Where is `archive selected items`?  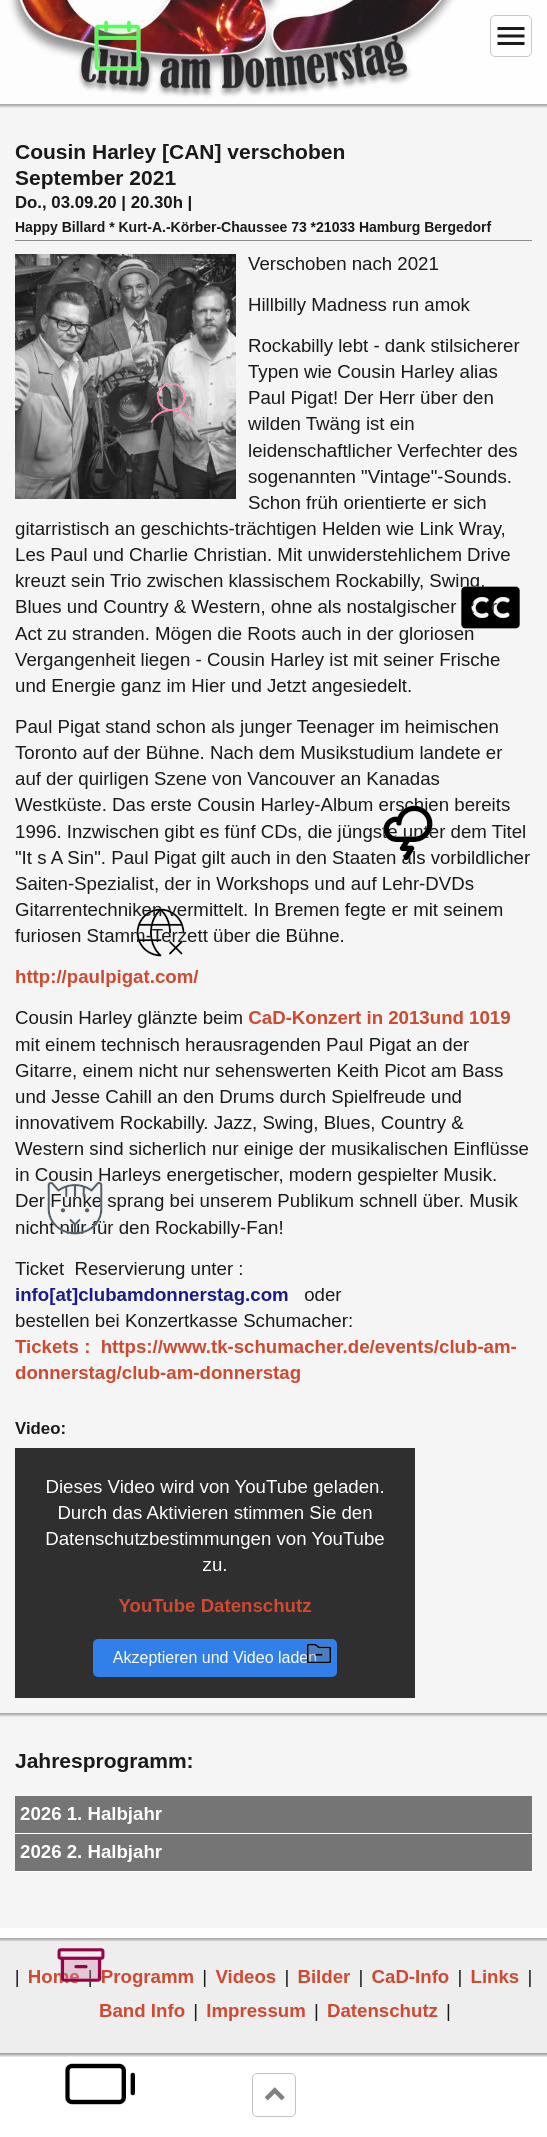
archive selected items is located at coordinates (81, 1965).